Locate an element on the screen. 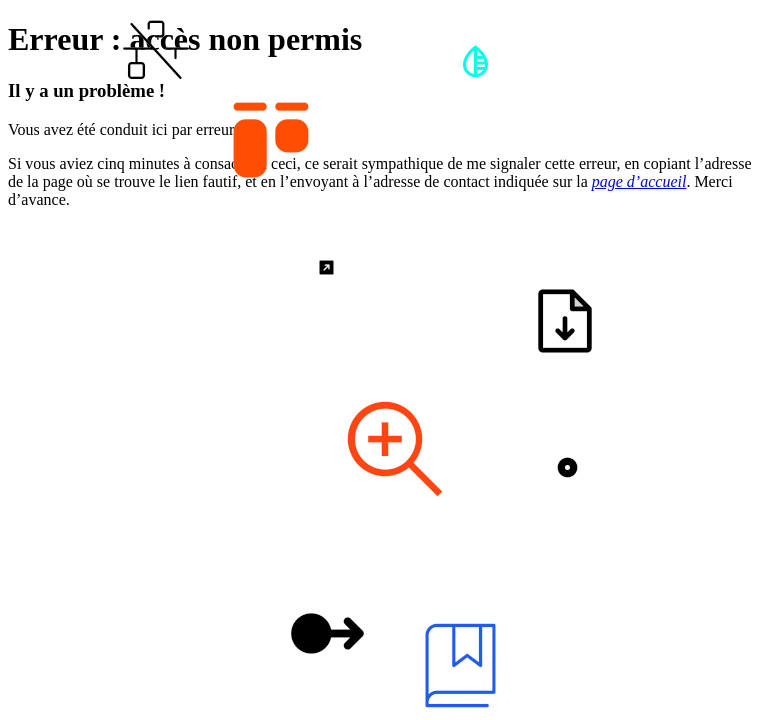 The height and width of the screenshot is (720, 768). indicates an unread notification or new item is located at coordinates (567, 467).